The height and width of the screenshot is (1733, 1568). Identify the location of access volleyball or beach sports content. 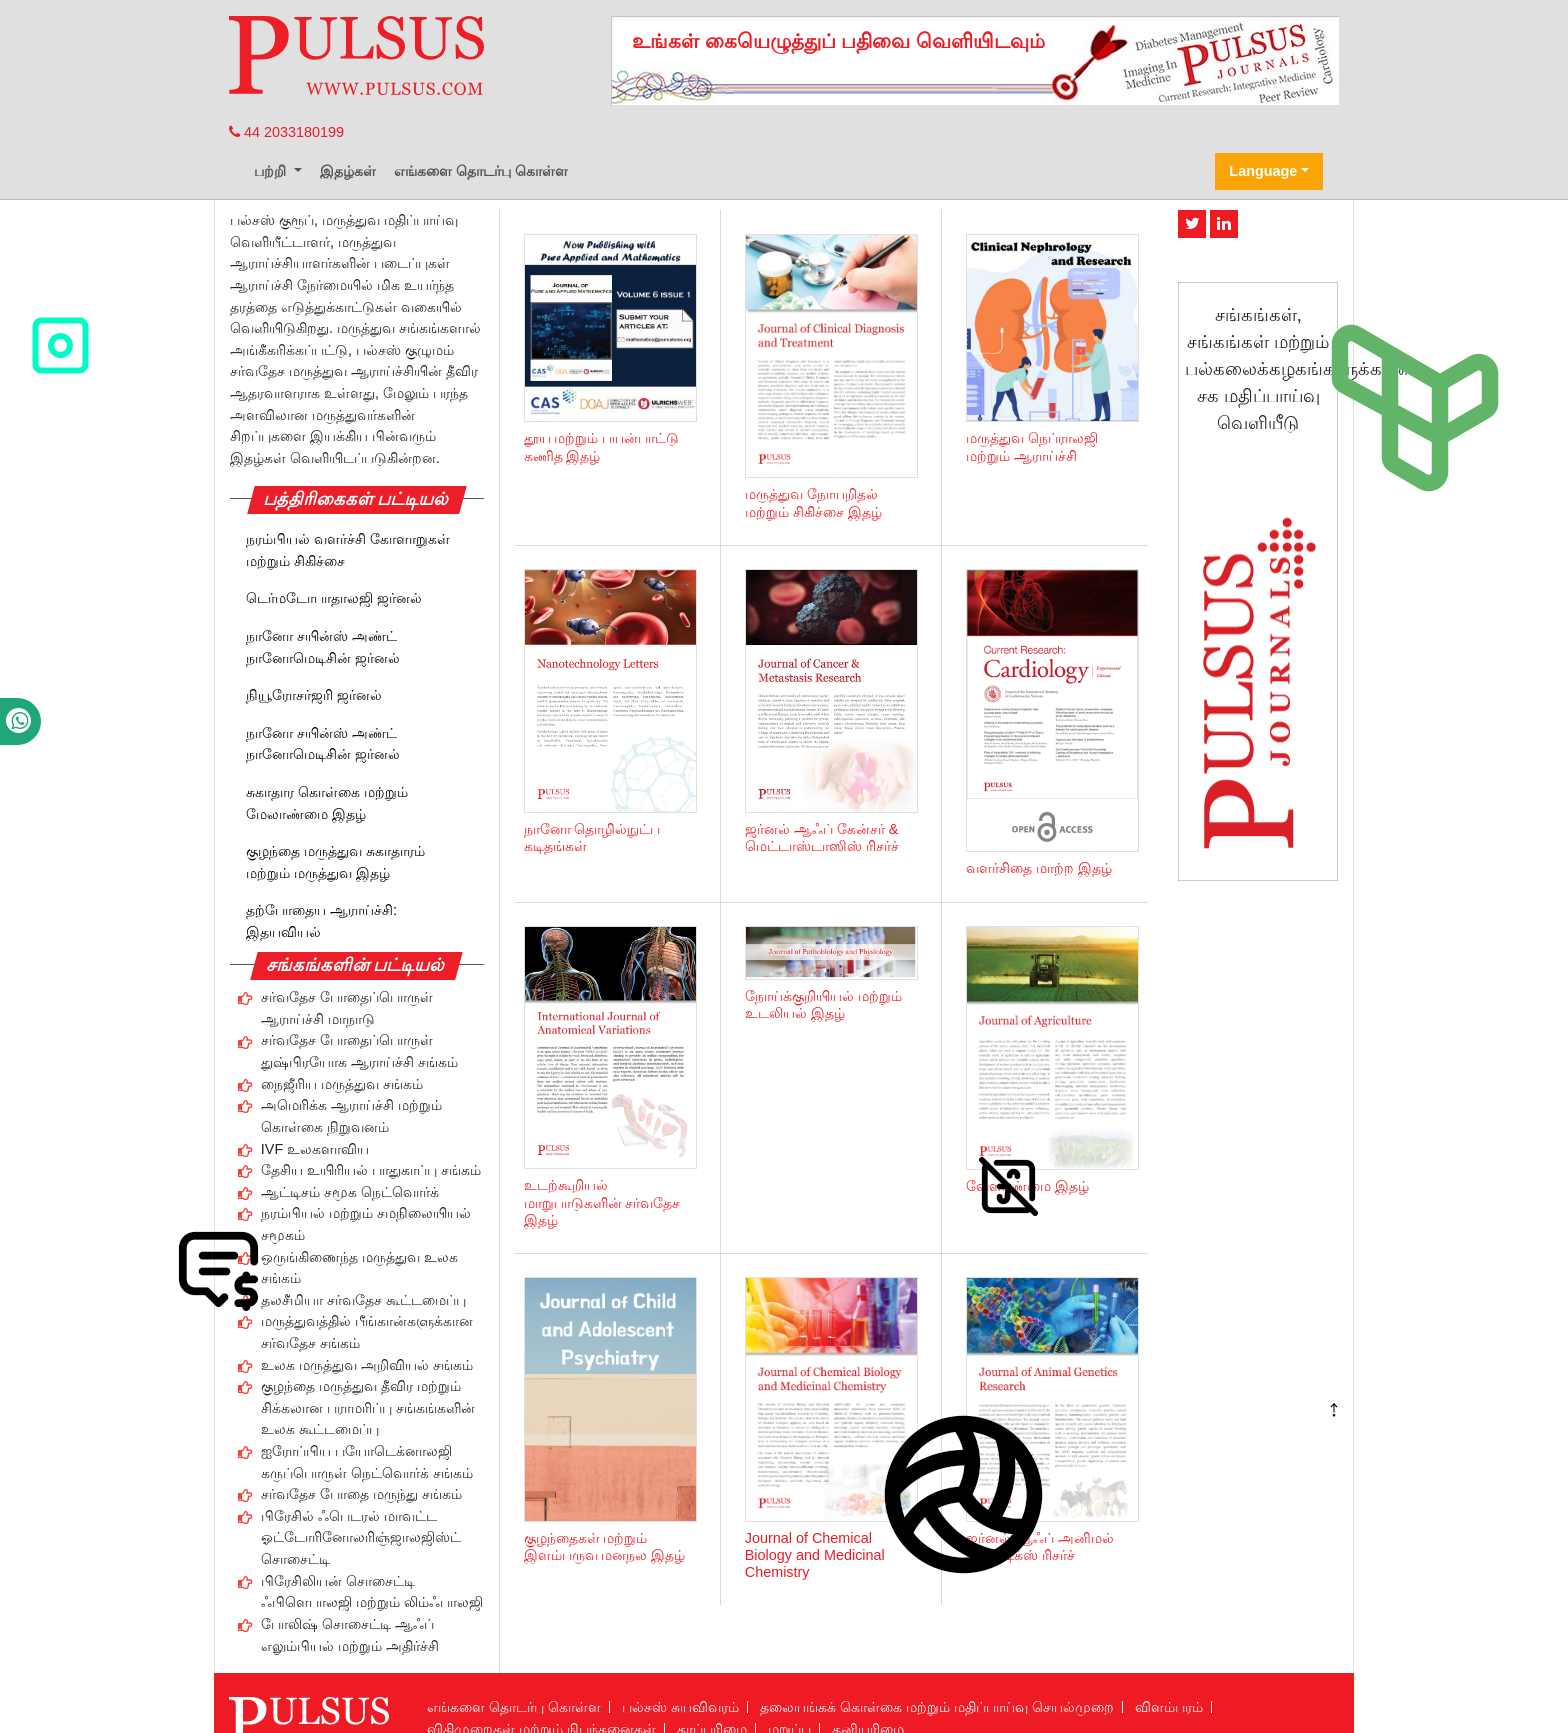
(963, 1494).